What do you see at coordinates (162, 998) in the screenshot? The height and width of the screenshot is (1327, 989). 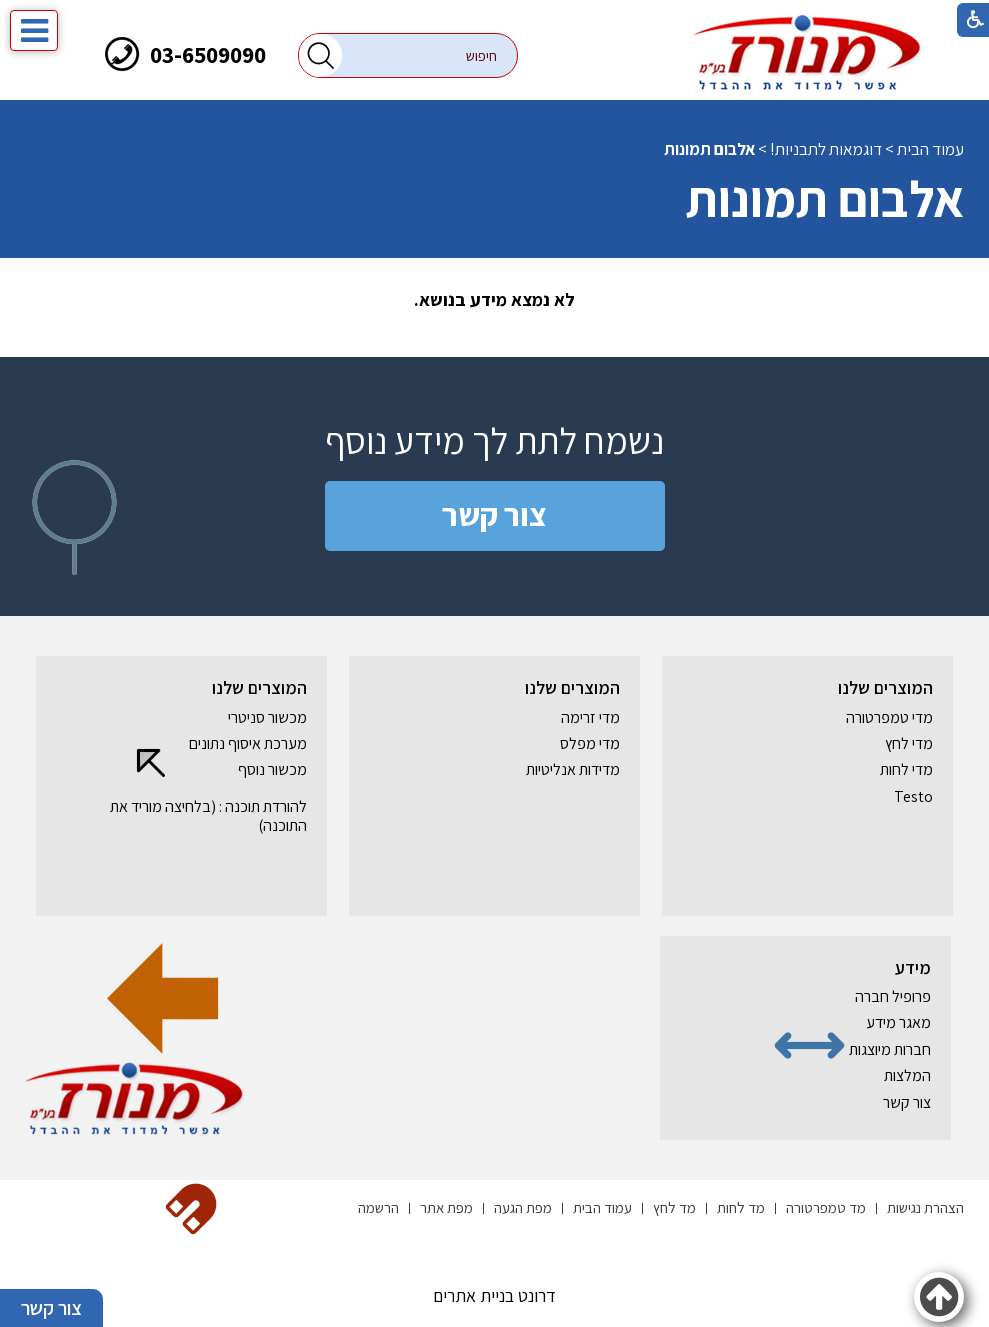 I see `go back to the previous screen` at bounding box center [162, 998].